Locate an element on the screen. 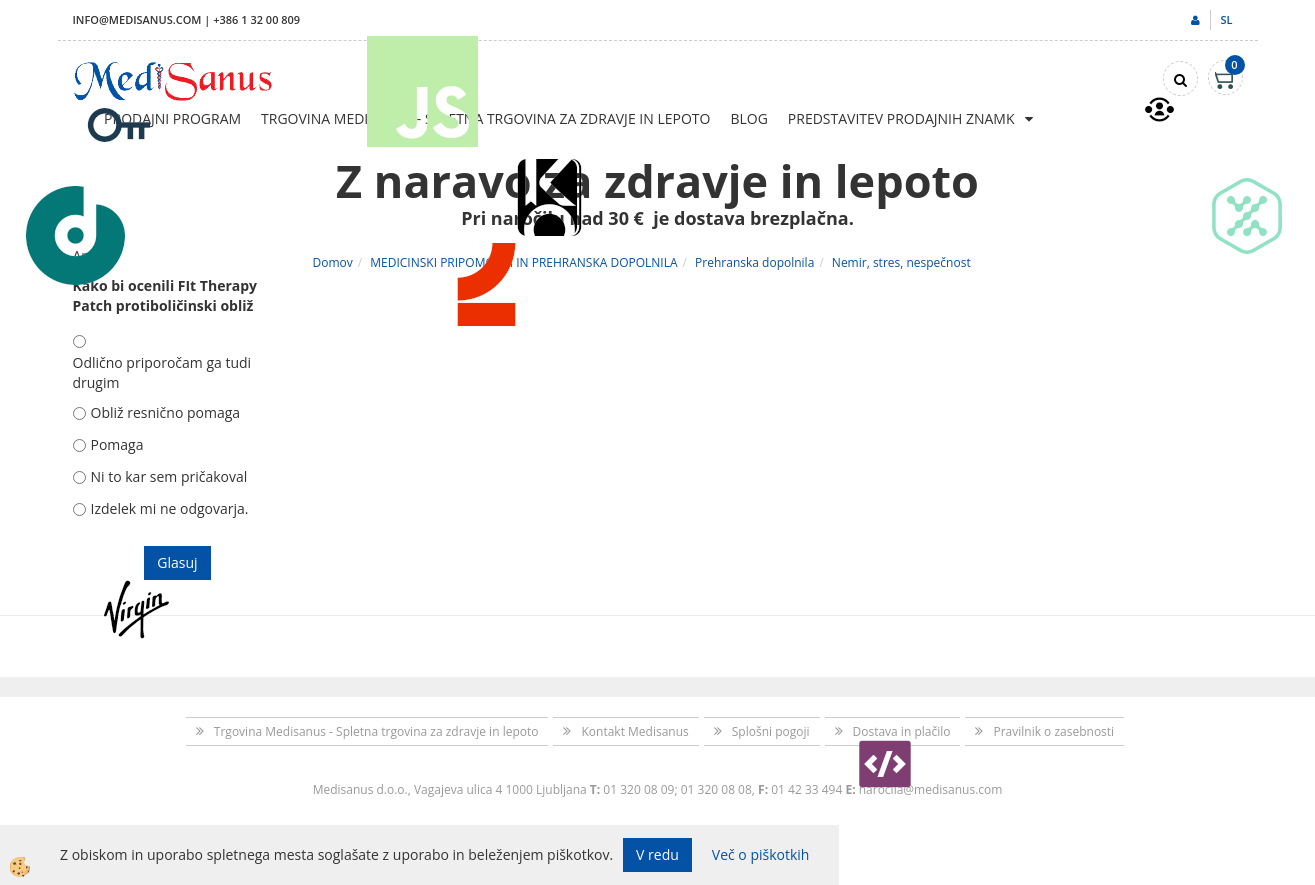 The width and height of the screenshot is (1315, 885). virgin group company logo is located at coordinates (136, 609).